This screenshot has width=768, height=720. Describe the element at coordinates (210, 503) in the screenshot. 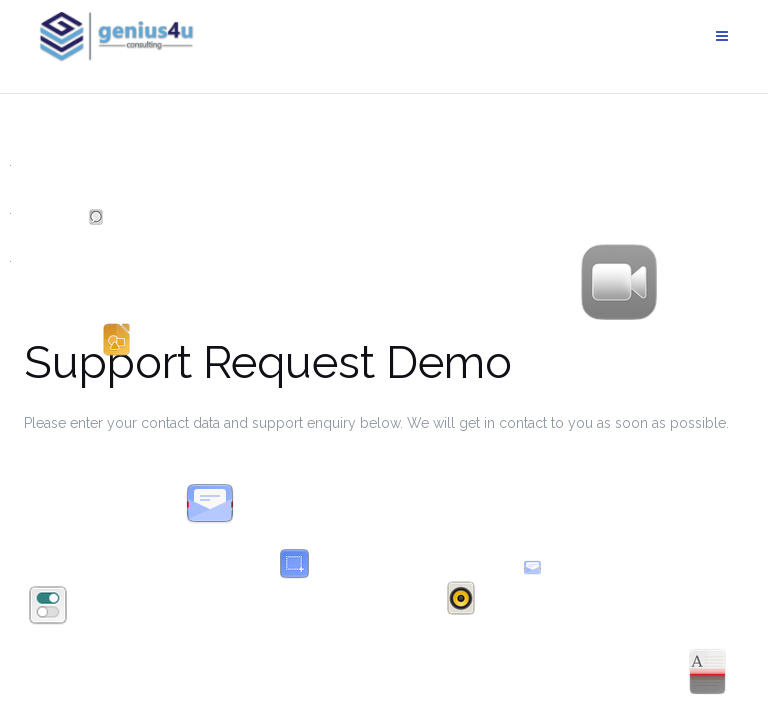

I see `open the mail app` at that location.